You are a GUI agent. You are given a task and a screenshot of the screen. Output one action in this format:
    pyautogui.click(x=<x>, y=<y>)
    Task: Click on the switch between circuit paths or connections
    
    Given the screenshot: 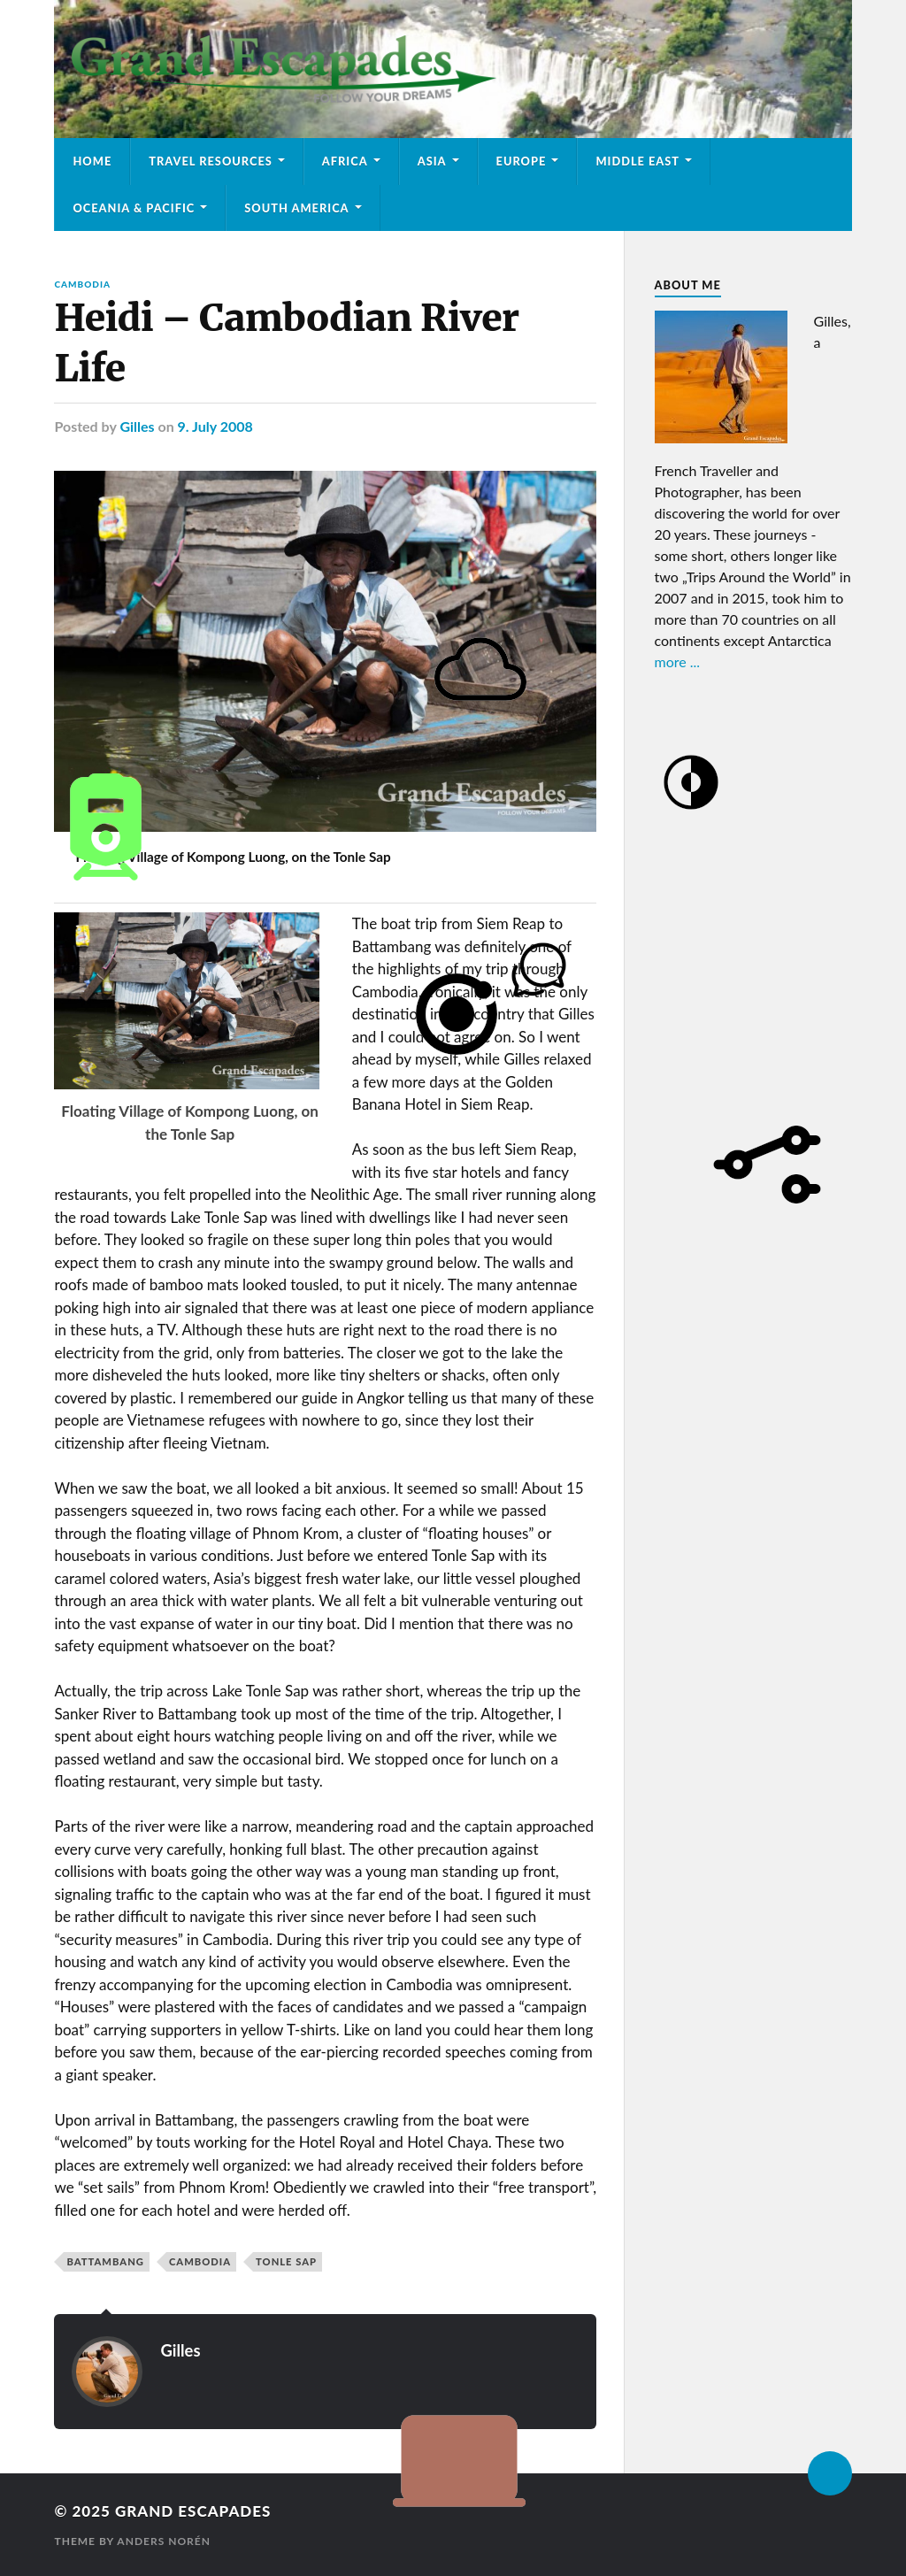 What is the action you would take?
    pyautogui.click(x=767, y=1165)
    